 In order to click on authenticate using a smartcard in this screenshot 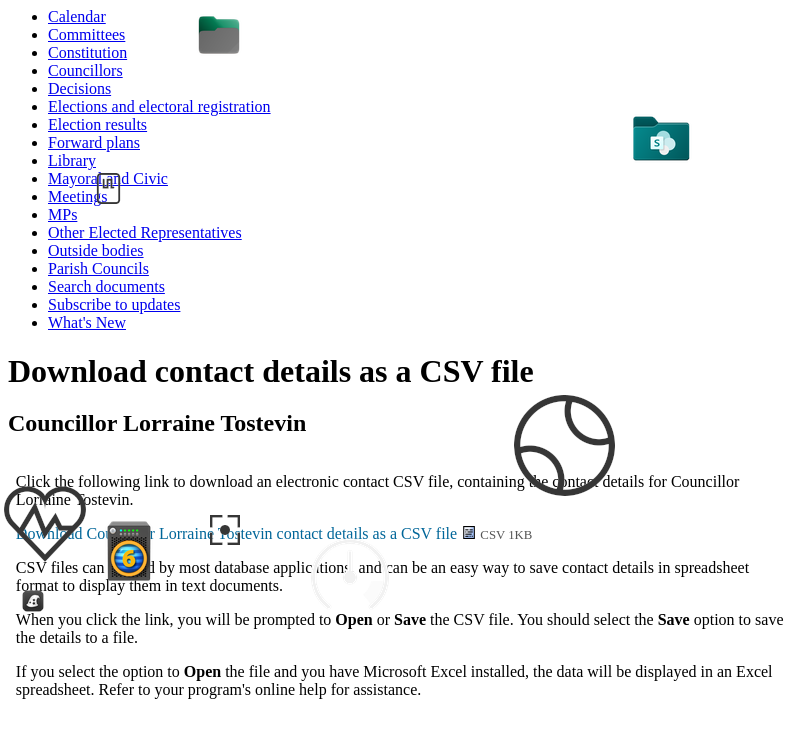, I will do `click(108, 188)`.